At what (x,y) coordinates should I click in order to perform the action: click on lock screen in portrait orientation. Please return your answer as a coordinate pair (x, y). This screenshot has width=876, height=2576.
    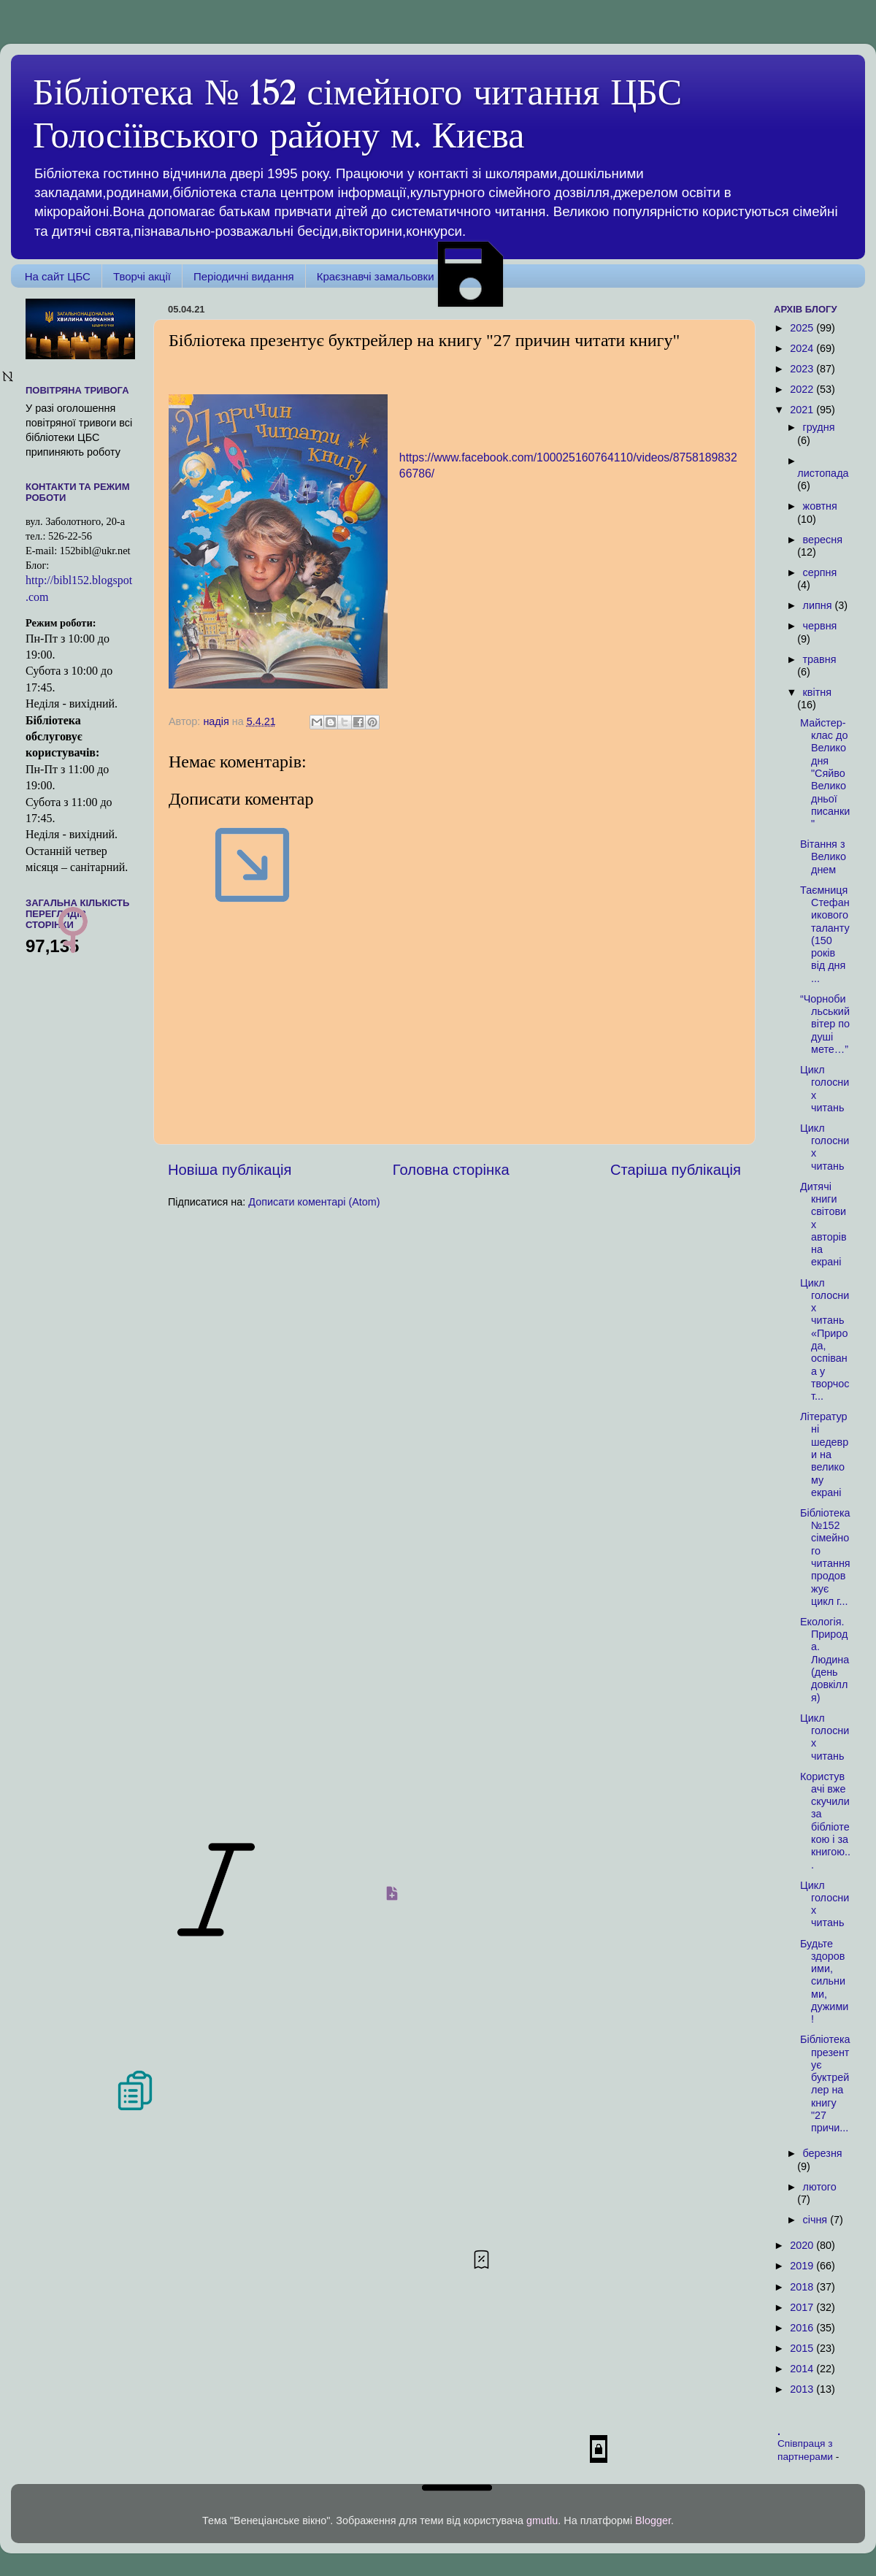
    Looking at the image, I should click on (599, 2449).